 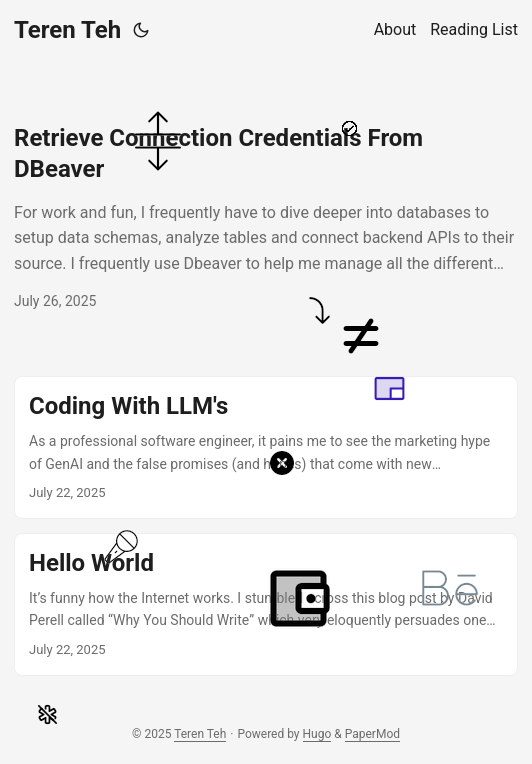 What do you see at coordinates (361, 336) in the screenshot?
I see `indicates values are not equal or mismatched` at bounding box center [361, 336].